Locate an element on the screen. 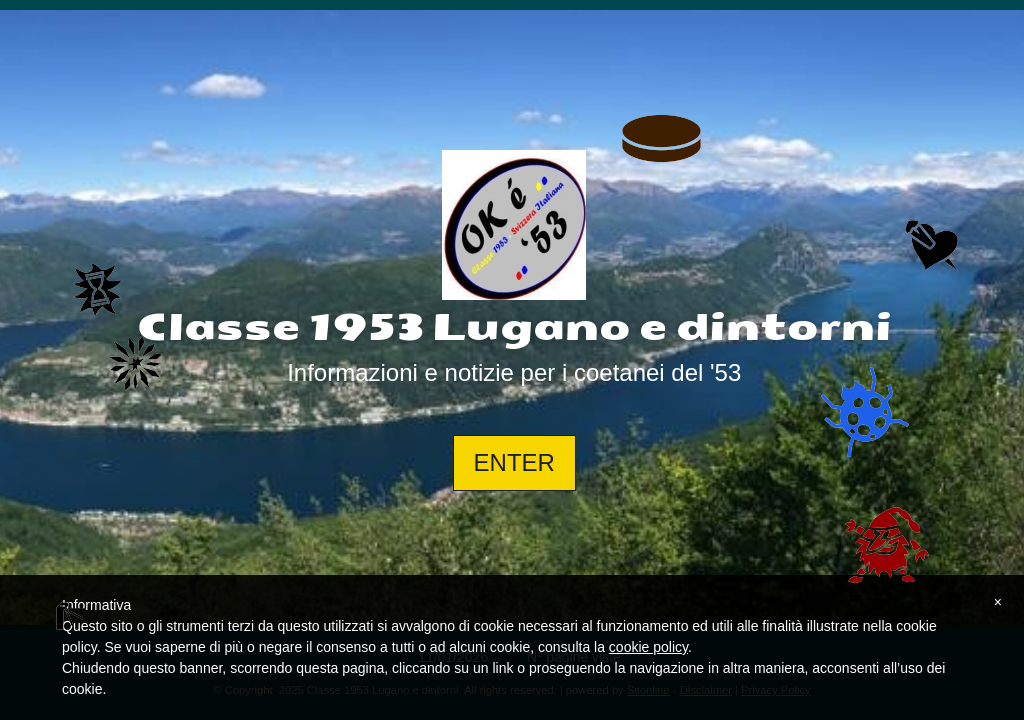 This screenshot has height=720, width=1024. shatter or break an object is located at coordinates (135, 363).